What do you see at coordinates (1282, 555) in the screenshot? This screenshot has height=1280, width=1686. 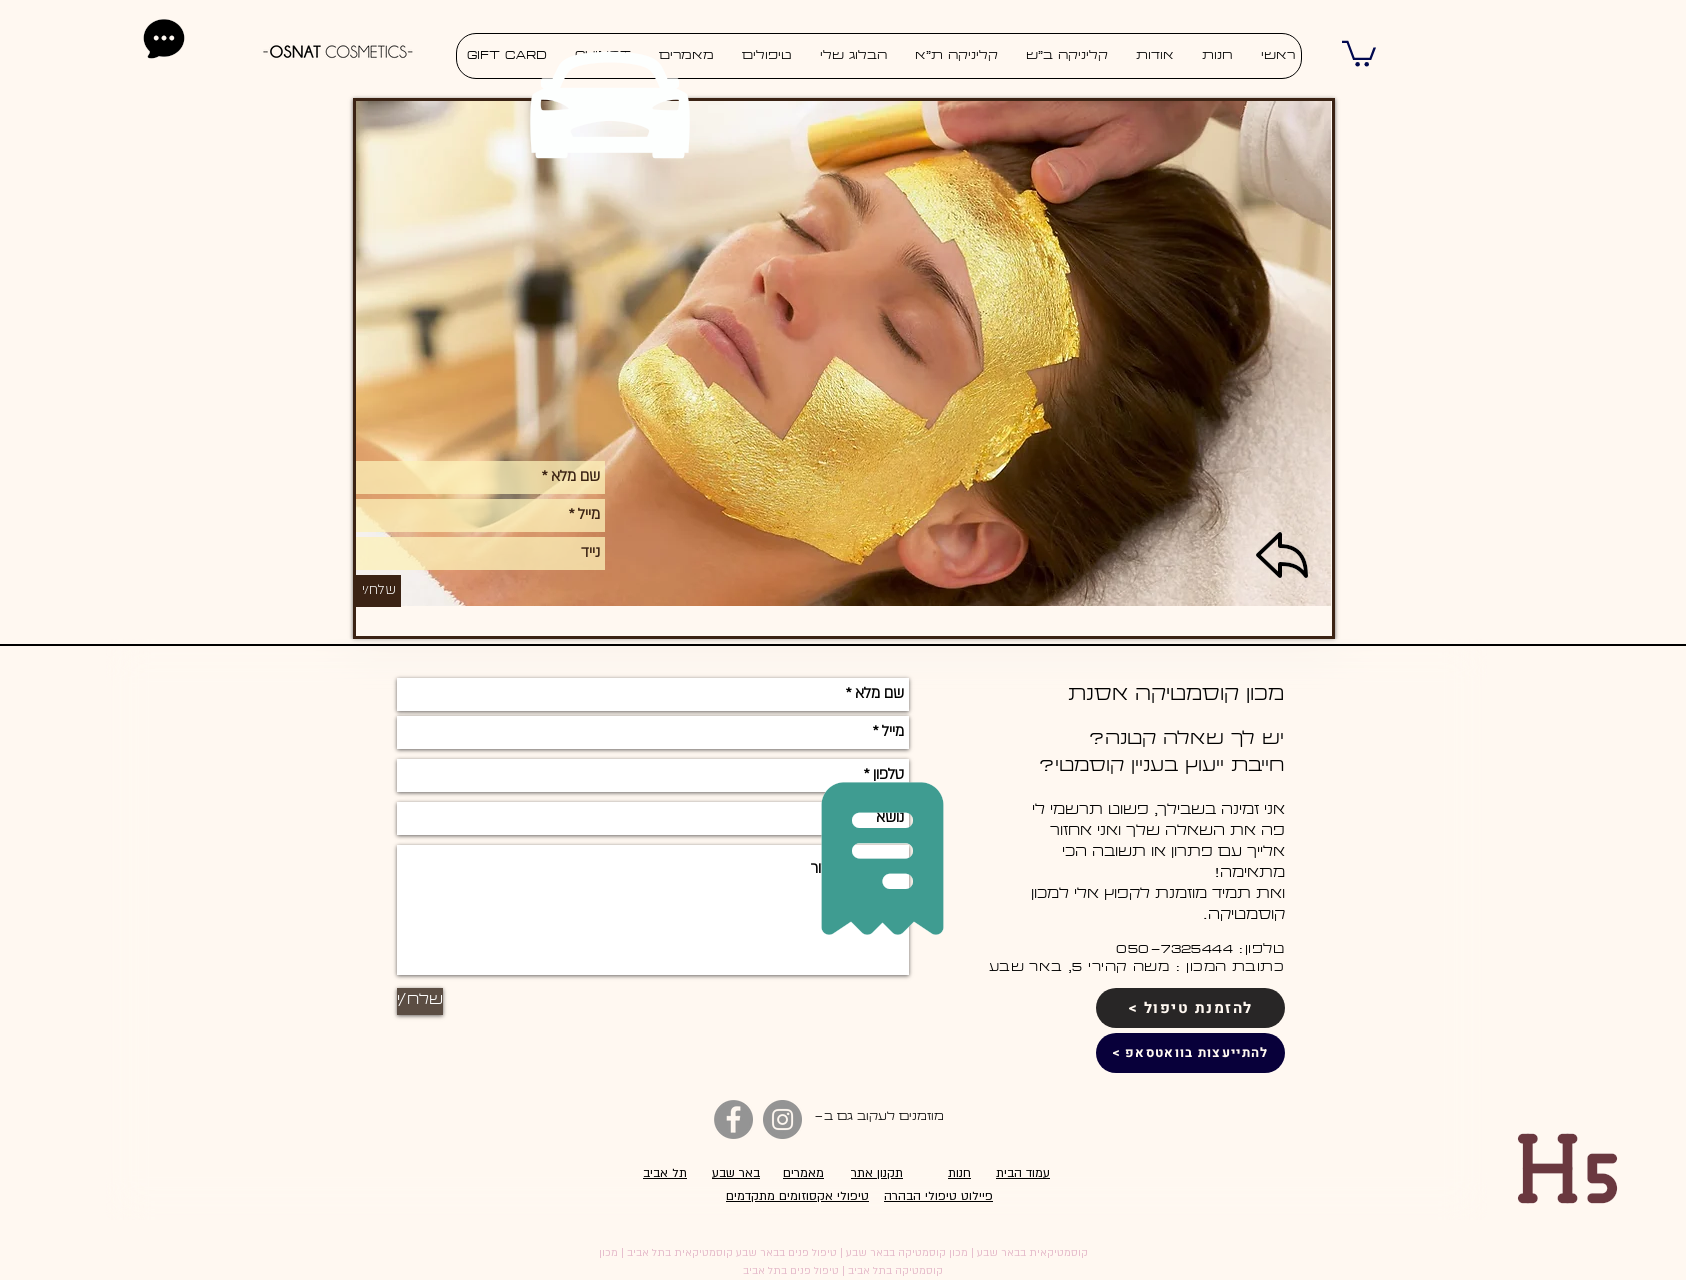 I see `undo the last action` at bounding box center [1282, 555].